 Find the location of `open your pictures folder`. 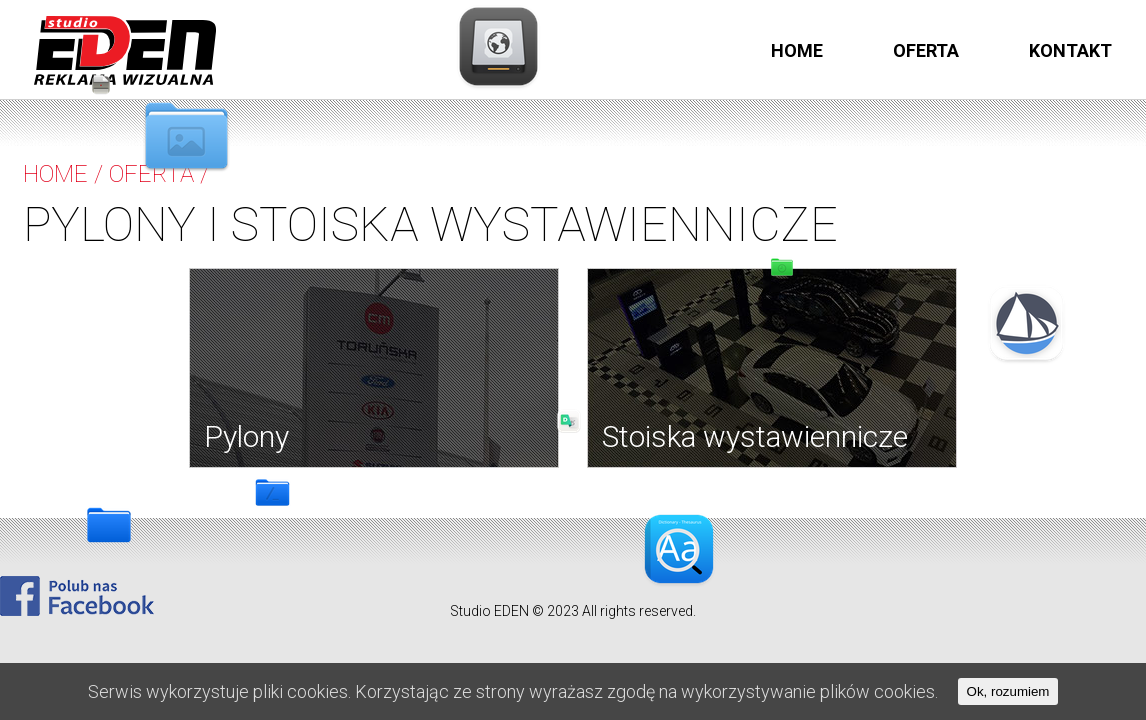

open your pictures folder is located at coordinates (186, 135).